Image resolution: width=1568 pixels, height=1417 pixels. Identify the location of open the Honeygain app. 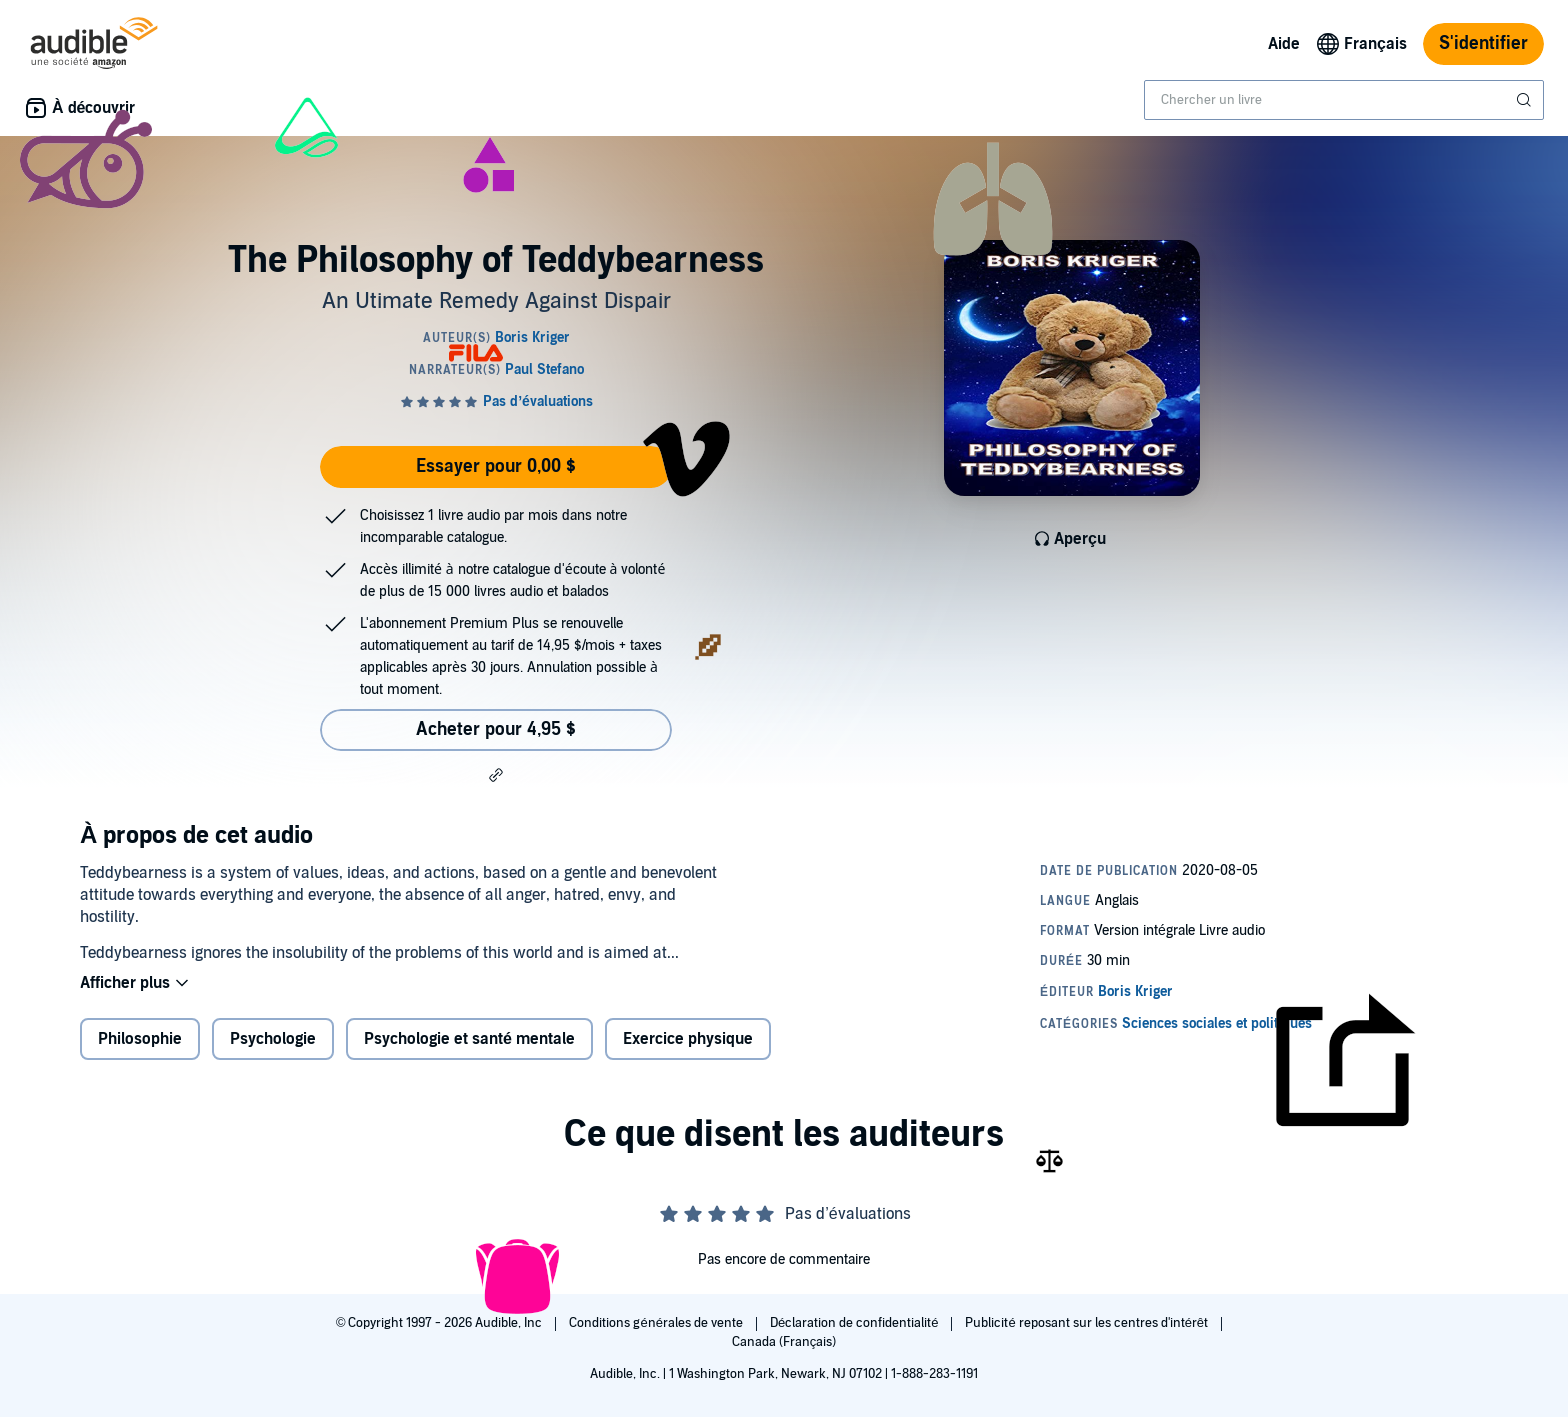
(86, 159).